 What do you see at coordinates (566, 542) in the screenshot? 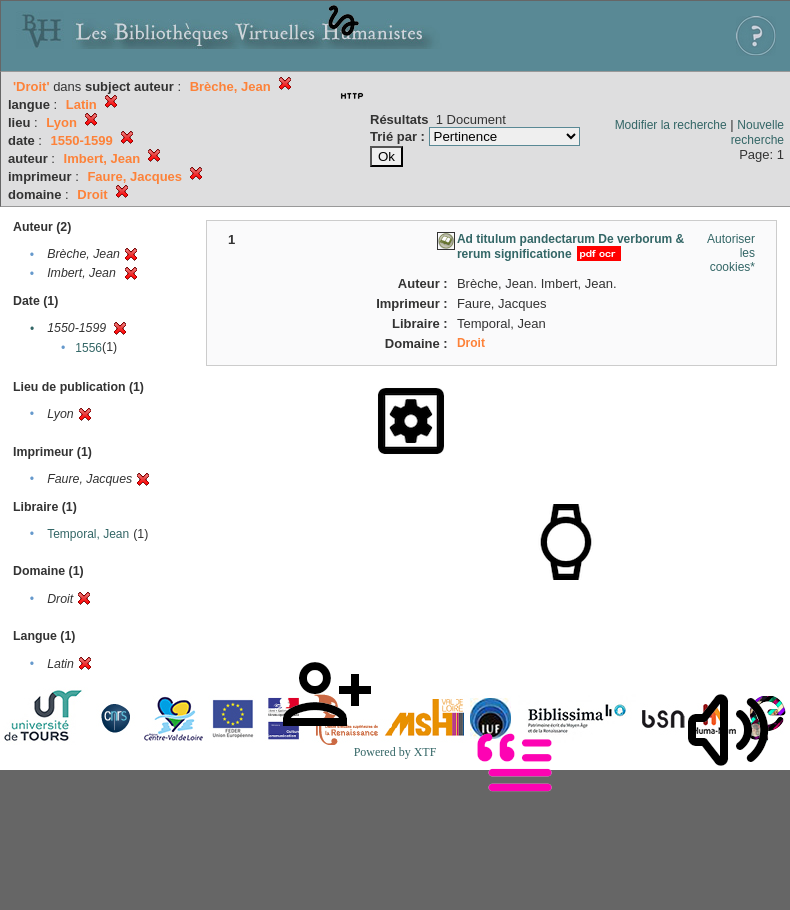
I see `access smartwatch settings or companion app` at bounding box center [566, 542].